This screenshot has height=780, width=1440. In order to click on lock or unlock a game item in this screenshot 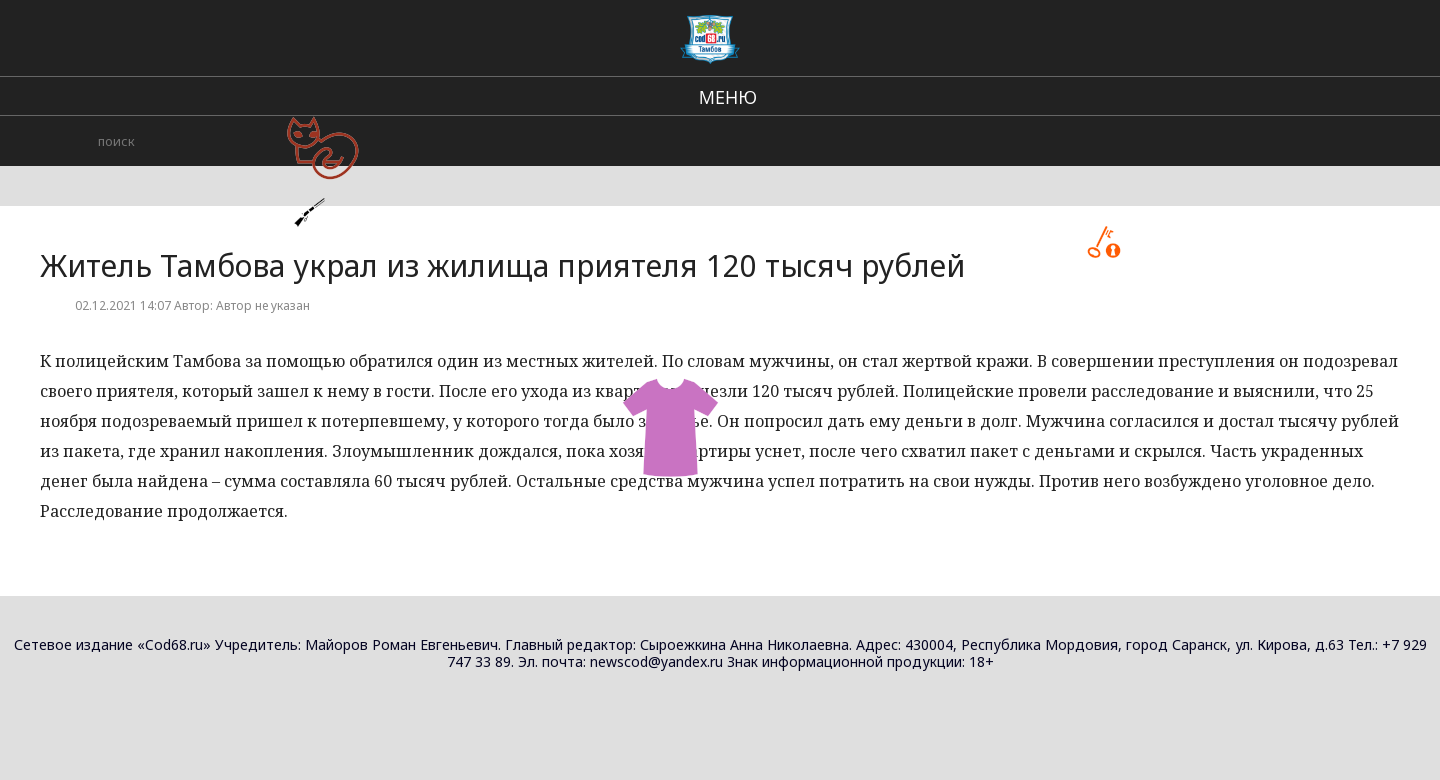, I will do `click(1104, 242)`.